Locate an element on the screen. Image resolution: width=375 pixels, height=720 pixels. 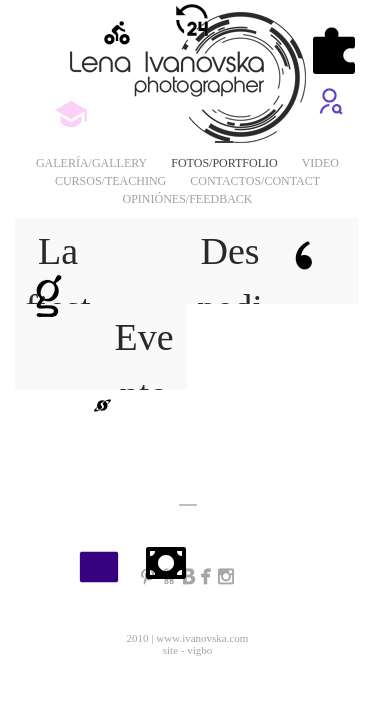
indicates 24-hour service availability is located at coordinates (192, 20).